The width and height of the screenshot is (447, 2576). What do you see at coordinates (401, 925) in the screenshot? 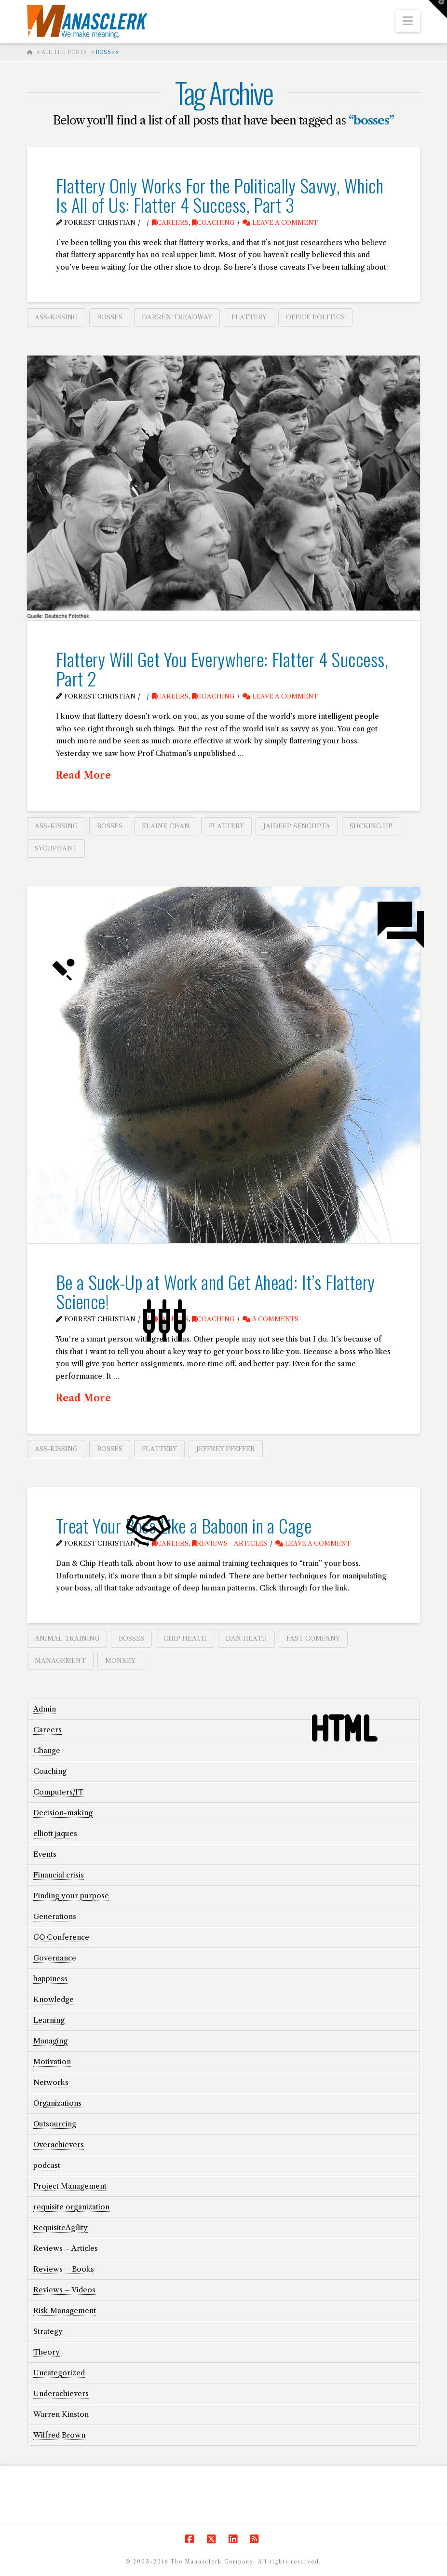
I see `open discussion forum or community chat` at bounding box center [401, 925].